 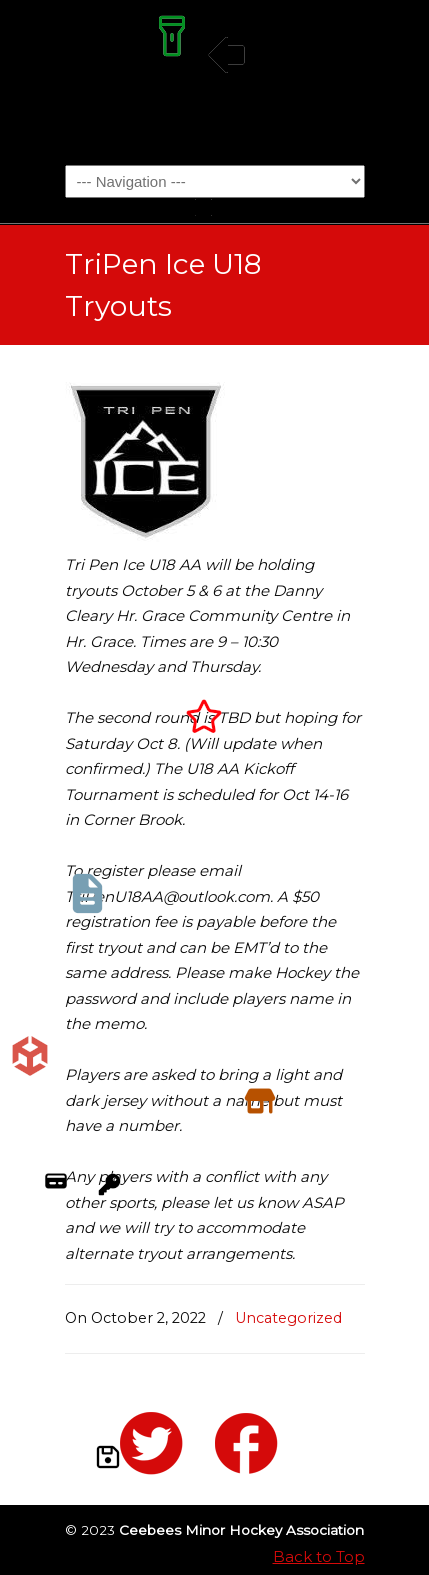 I want to click on save current file or document, so click(x=108, y=1457).